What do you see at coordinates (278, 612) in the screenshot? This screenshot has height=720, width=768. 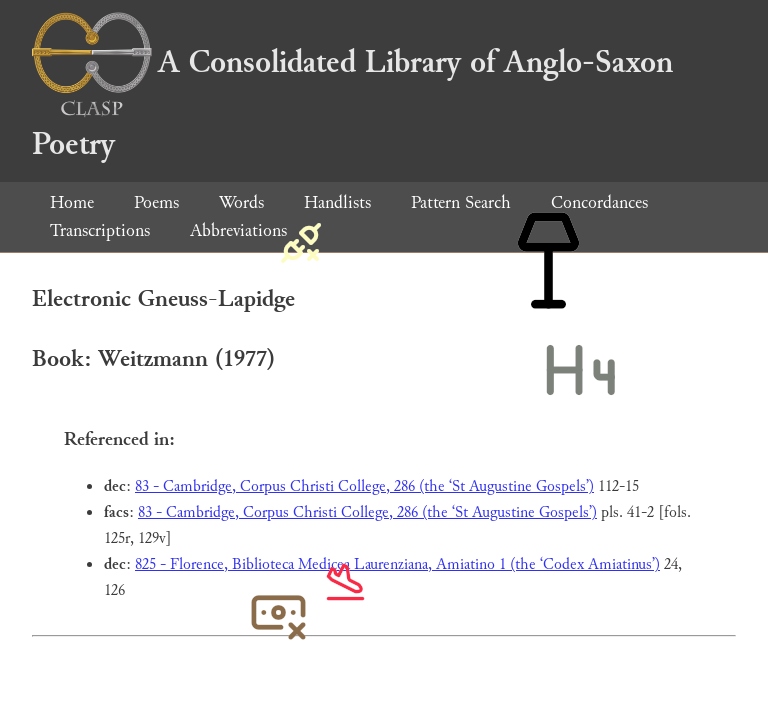 I see `payment declined or failed` at bounding box center [278, 612].